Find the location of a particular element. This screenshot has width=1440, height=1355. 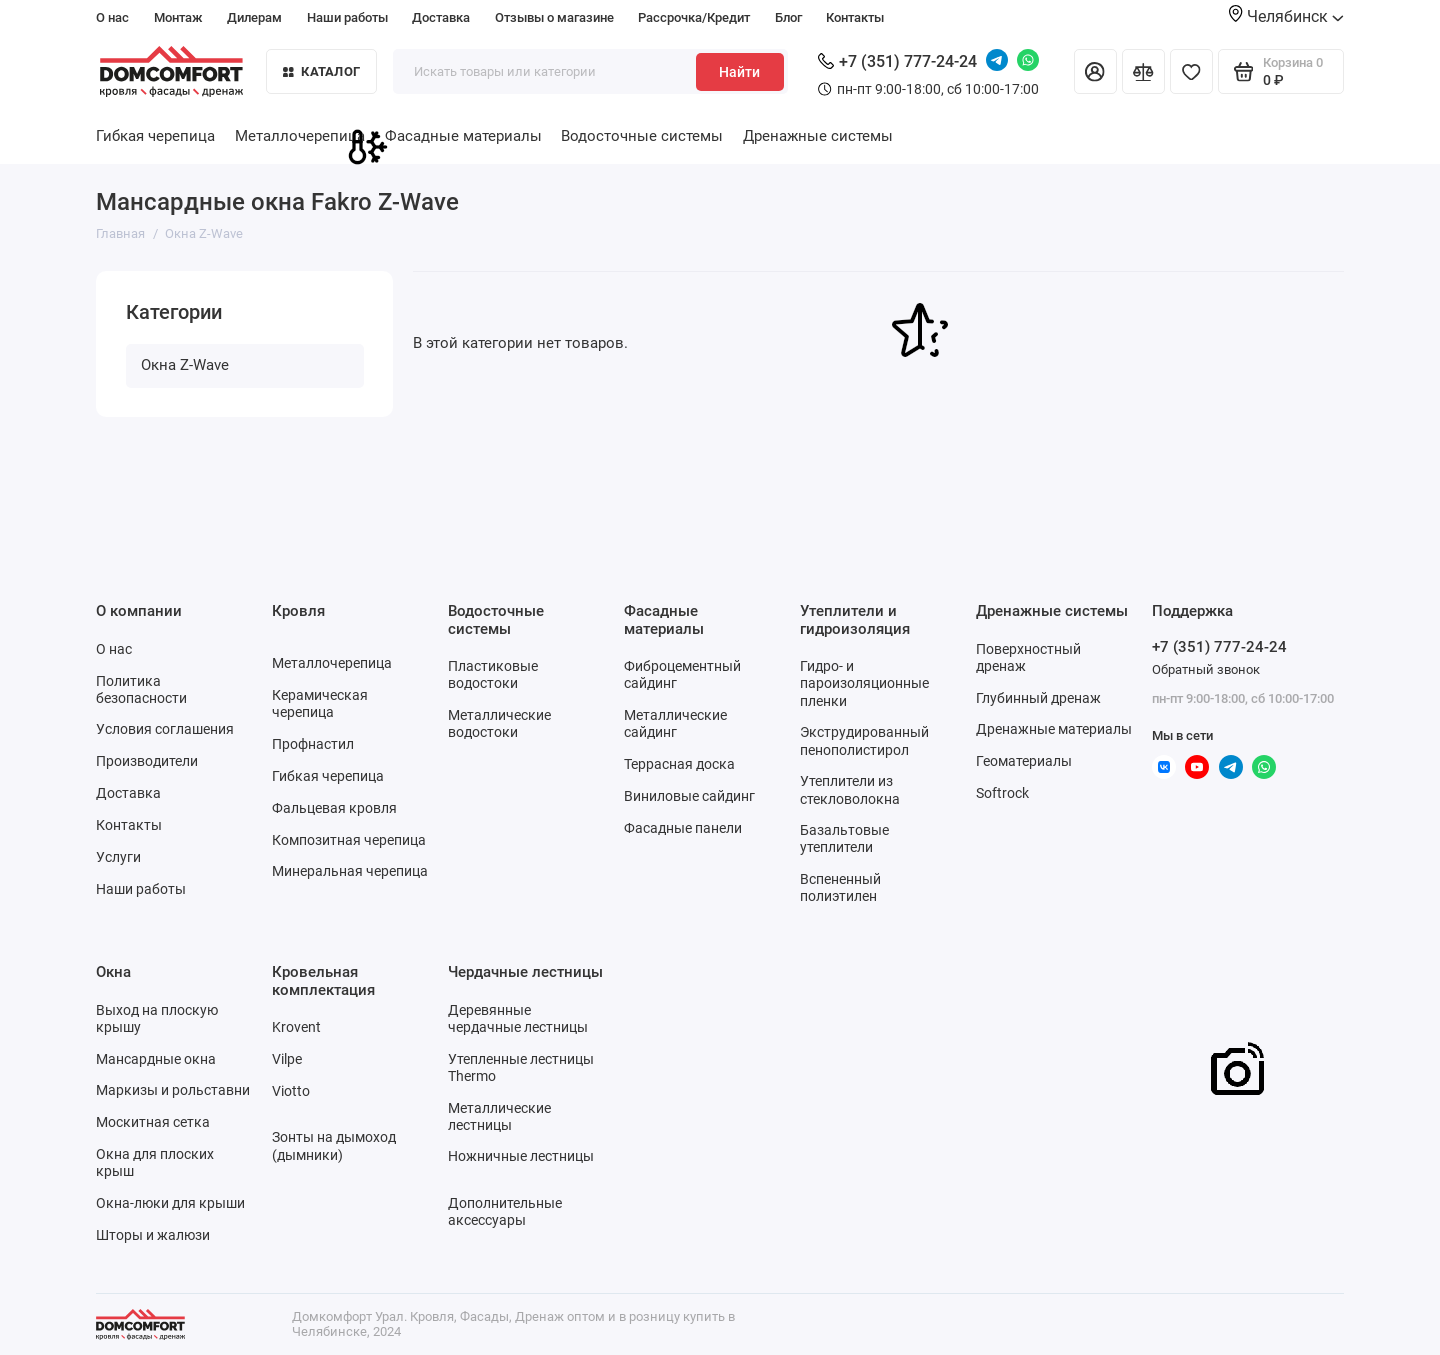

indicates a partial or half rating is located at coordinates (920, 331).